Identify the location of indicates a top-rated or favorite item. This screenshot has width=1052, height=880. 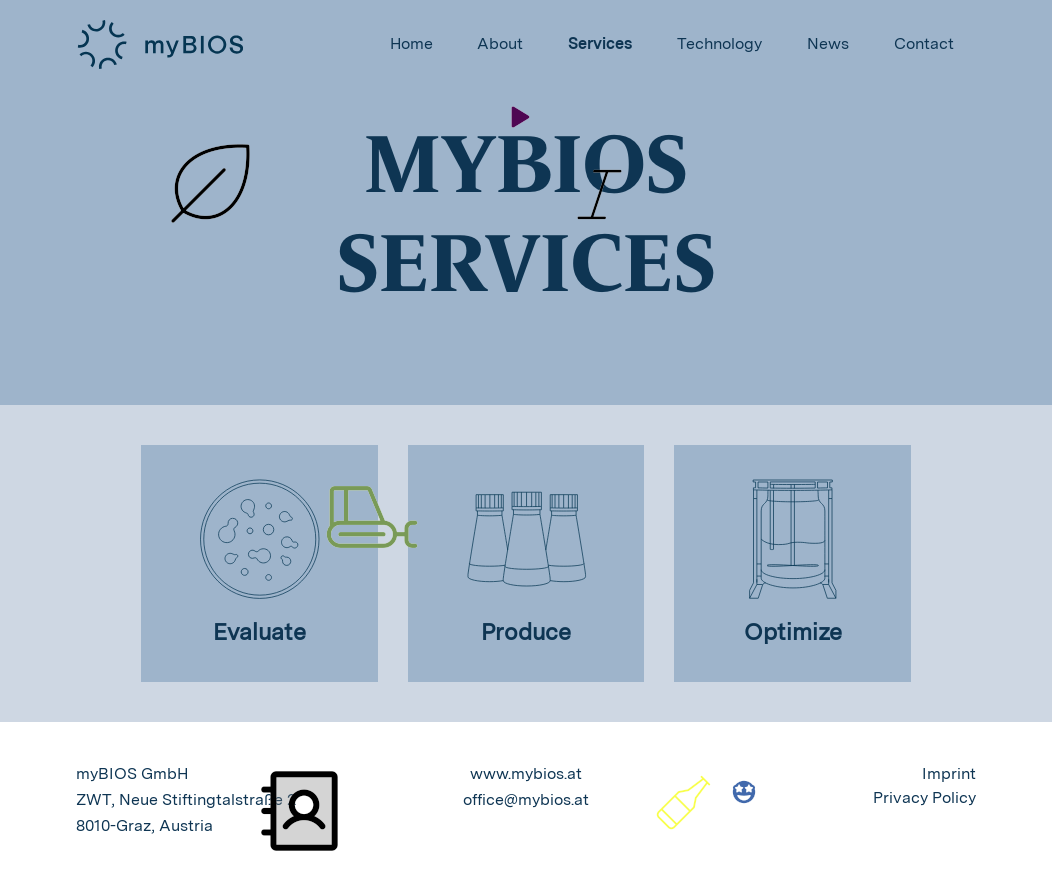
(744, 792).